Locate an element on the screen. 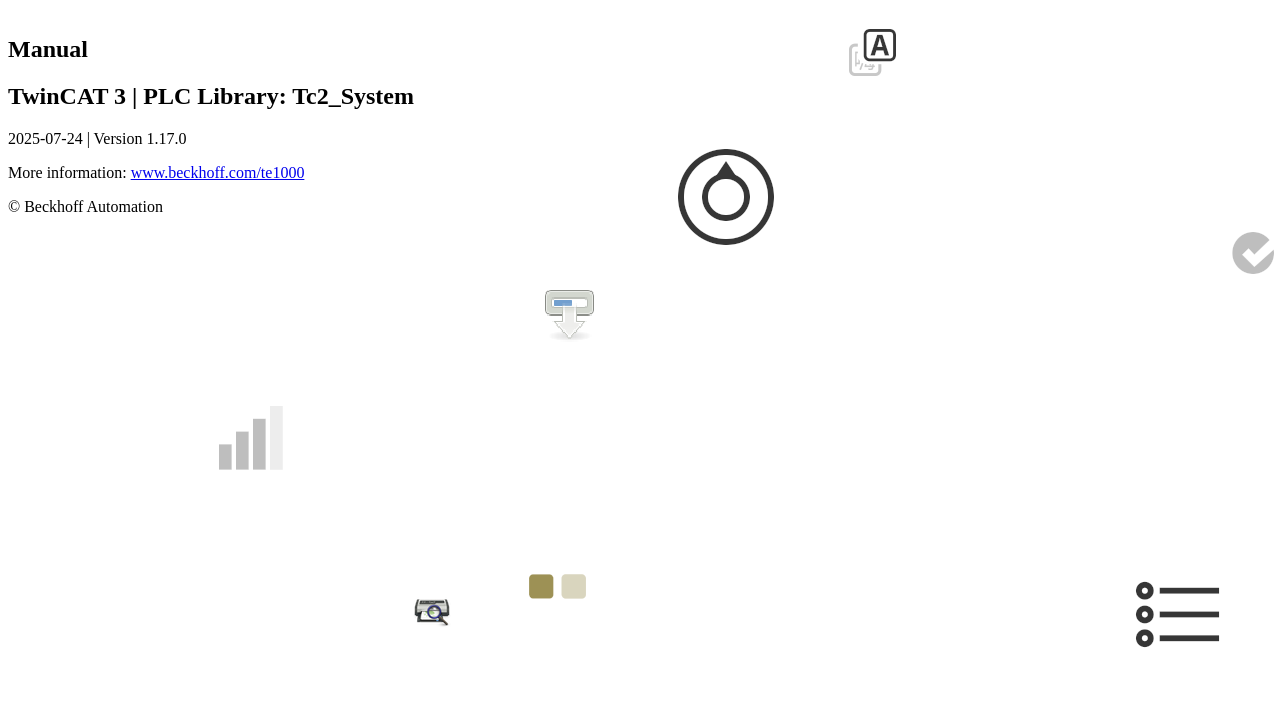 This screenshot has height=720, width=1280. view task list or to-do items is located at coordinates (1177, 611).